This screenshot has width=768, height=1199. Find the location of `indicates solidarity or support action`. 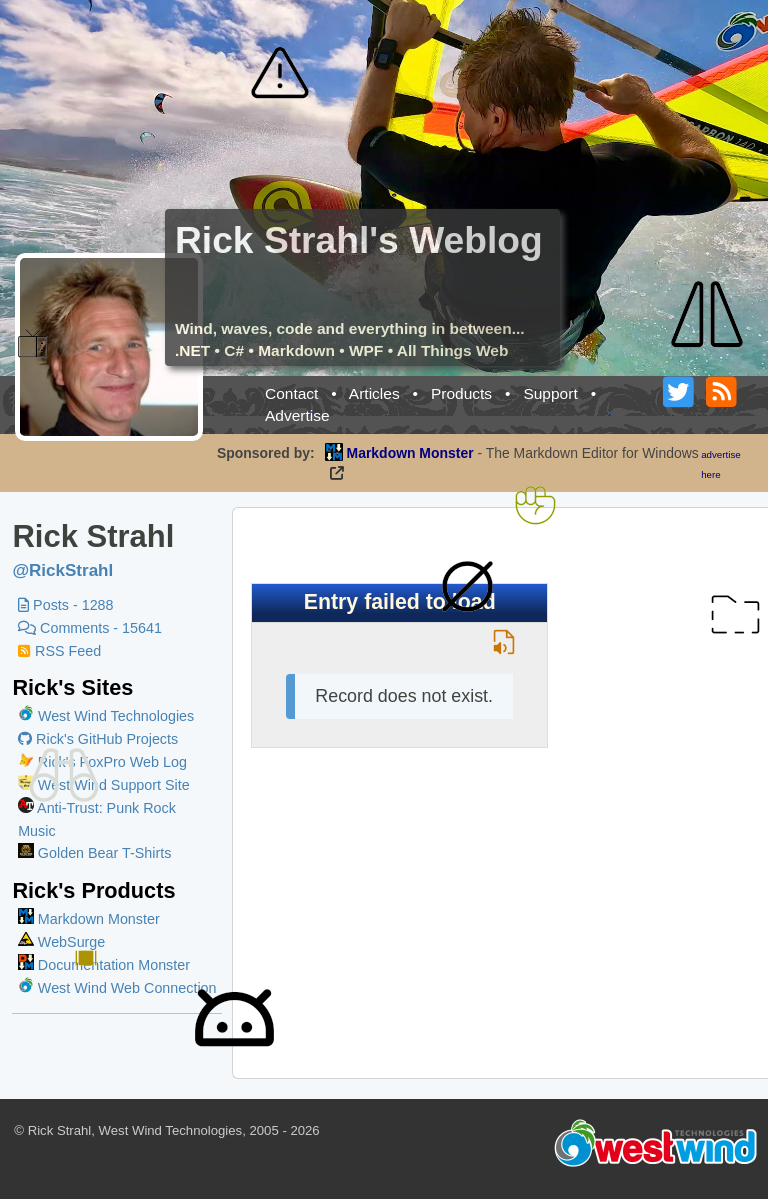

indicates solidarity or support action is located at coordinates (535, 504).